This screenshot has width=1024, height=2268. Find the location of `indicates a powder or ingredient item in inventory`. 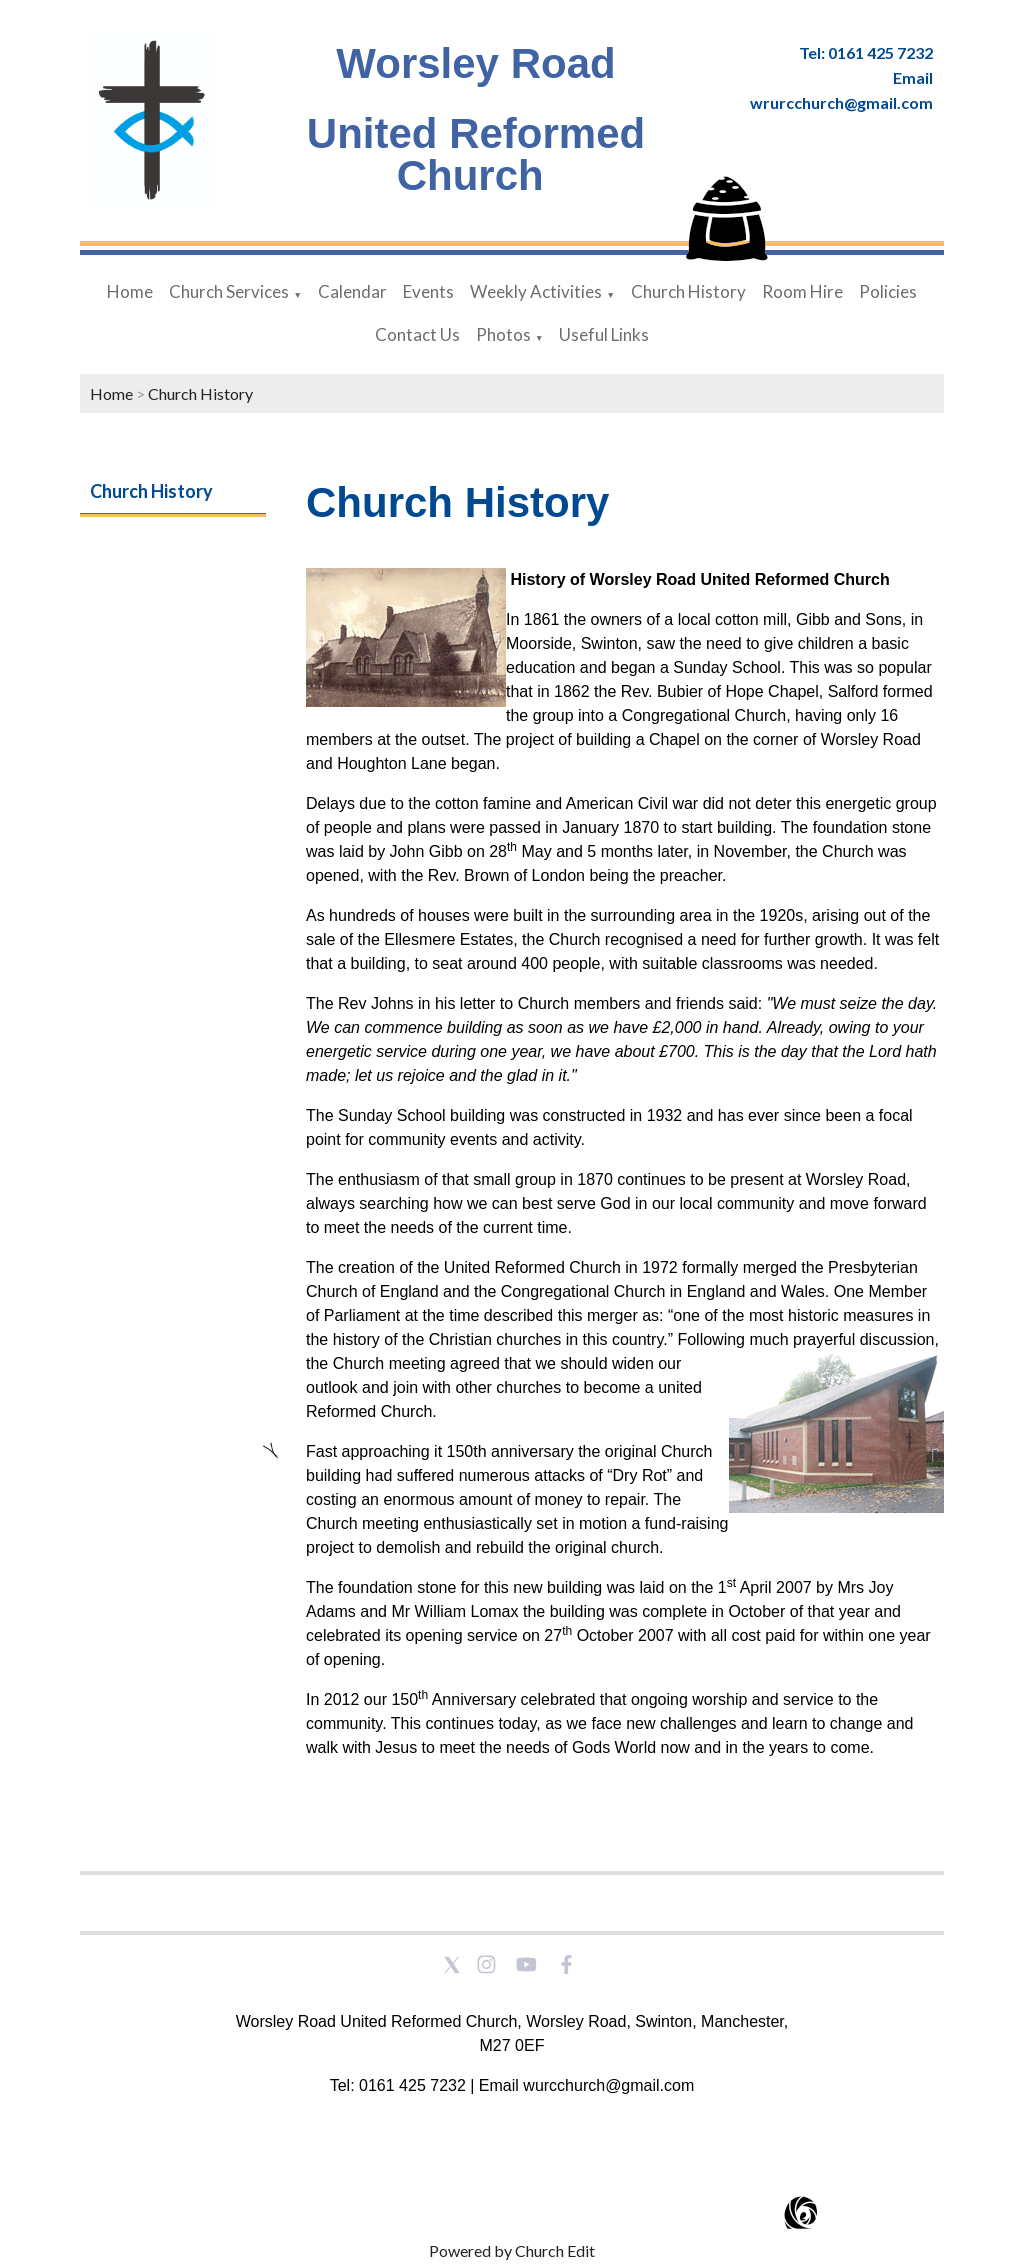

indicates a powder or ingredient item in inventory is located at coordinates (726, 216).